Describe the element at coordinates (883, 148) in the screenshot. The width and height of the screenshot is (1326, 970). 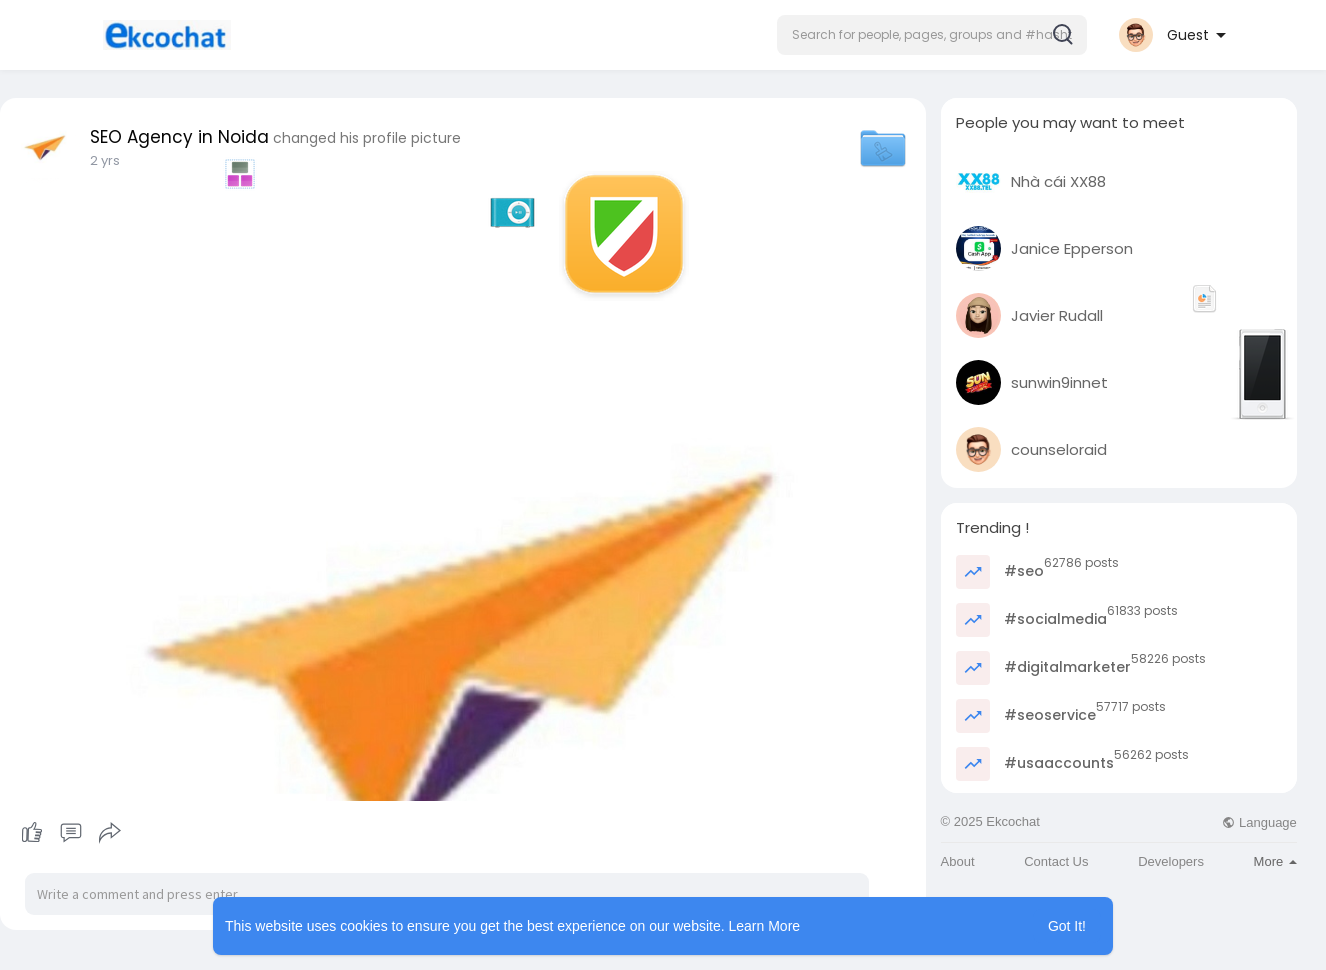
I see `open your work files folder` at that location.